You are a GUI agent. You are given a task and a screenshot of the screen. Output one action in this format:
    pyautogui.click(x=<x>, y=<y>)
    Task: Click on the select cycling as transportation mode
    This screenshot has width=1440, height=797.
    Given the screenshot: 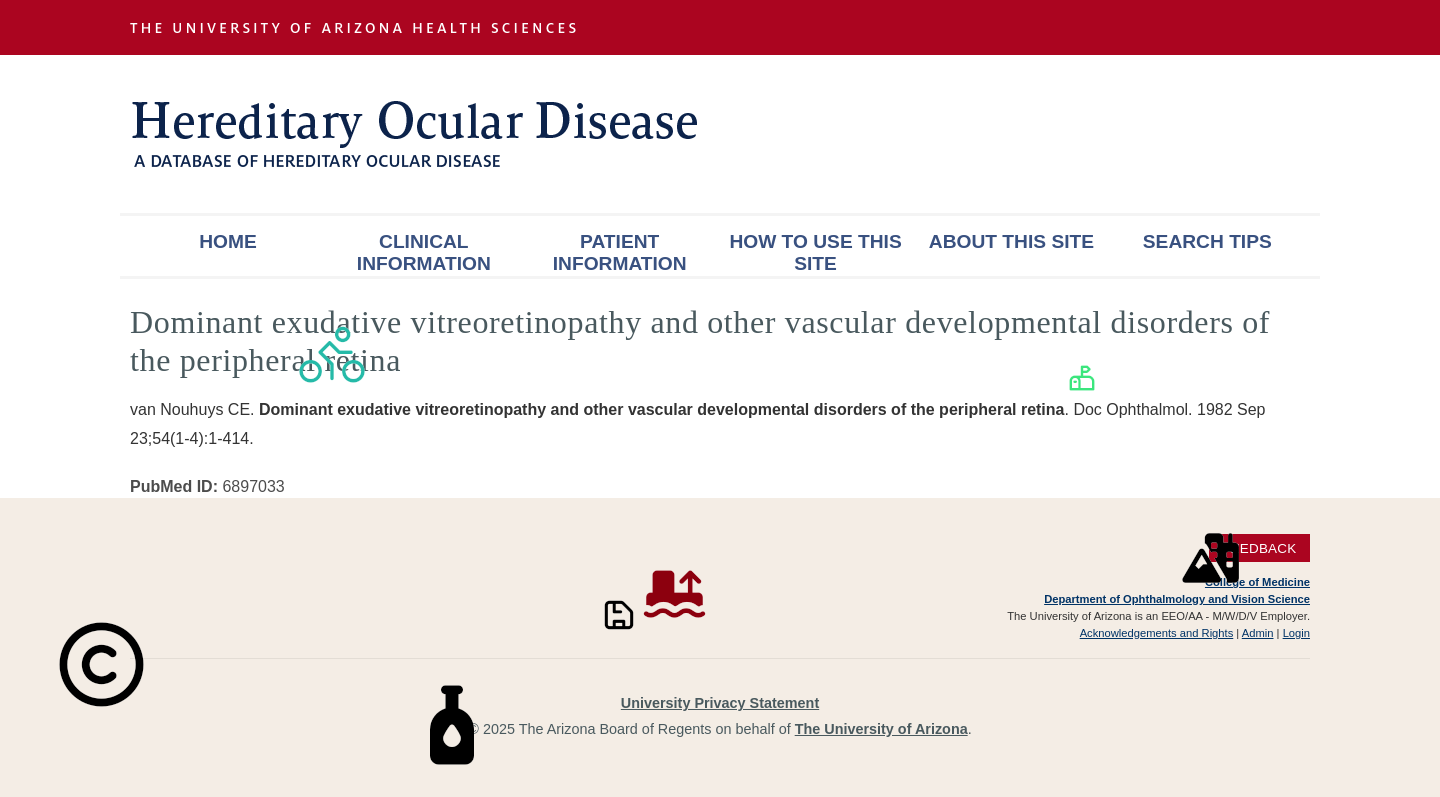 What is the action you would take?
    pyautogui.click(x=332, y=357)
    